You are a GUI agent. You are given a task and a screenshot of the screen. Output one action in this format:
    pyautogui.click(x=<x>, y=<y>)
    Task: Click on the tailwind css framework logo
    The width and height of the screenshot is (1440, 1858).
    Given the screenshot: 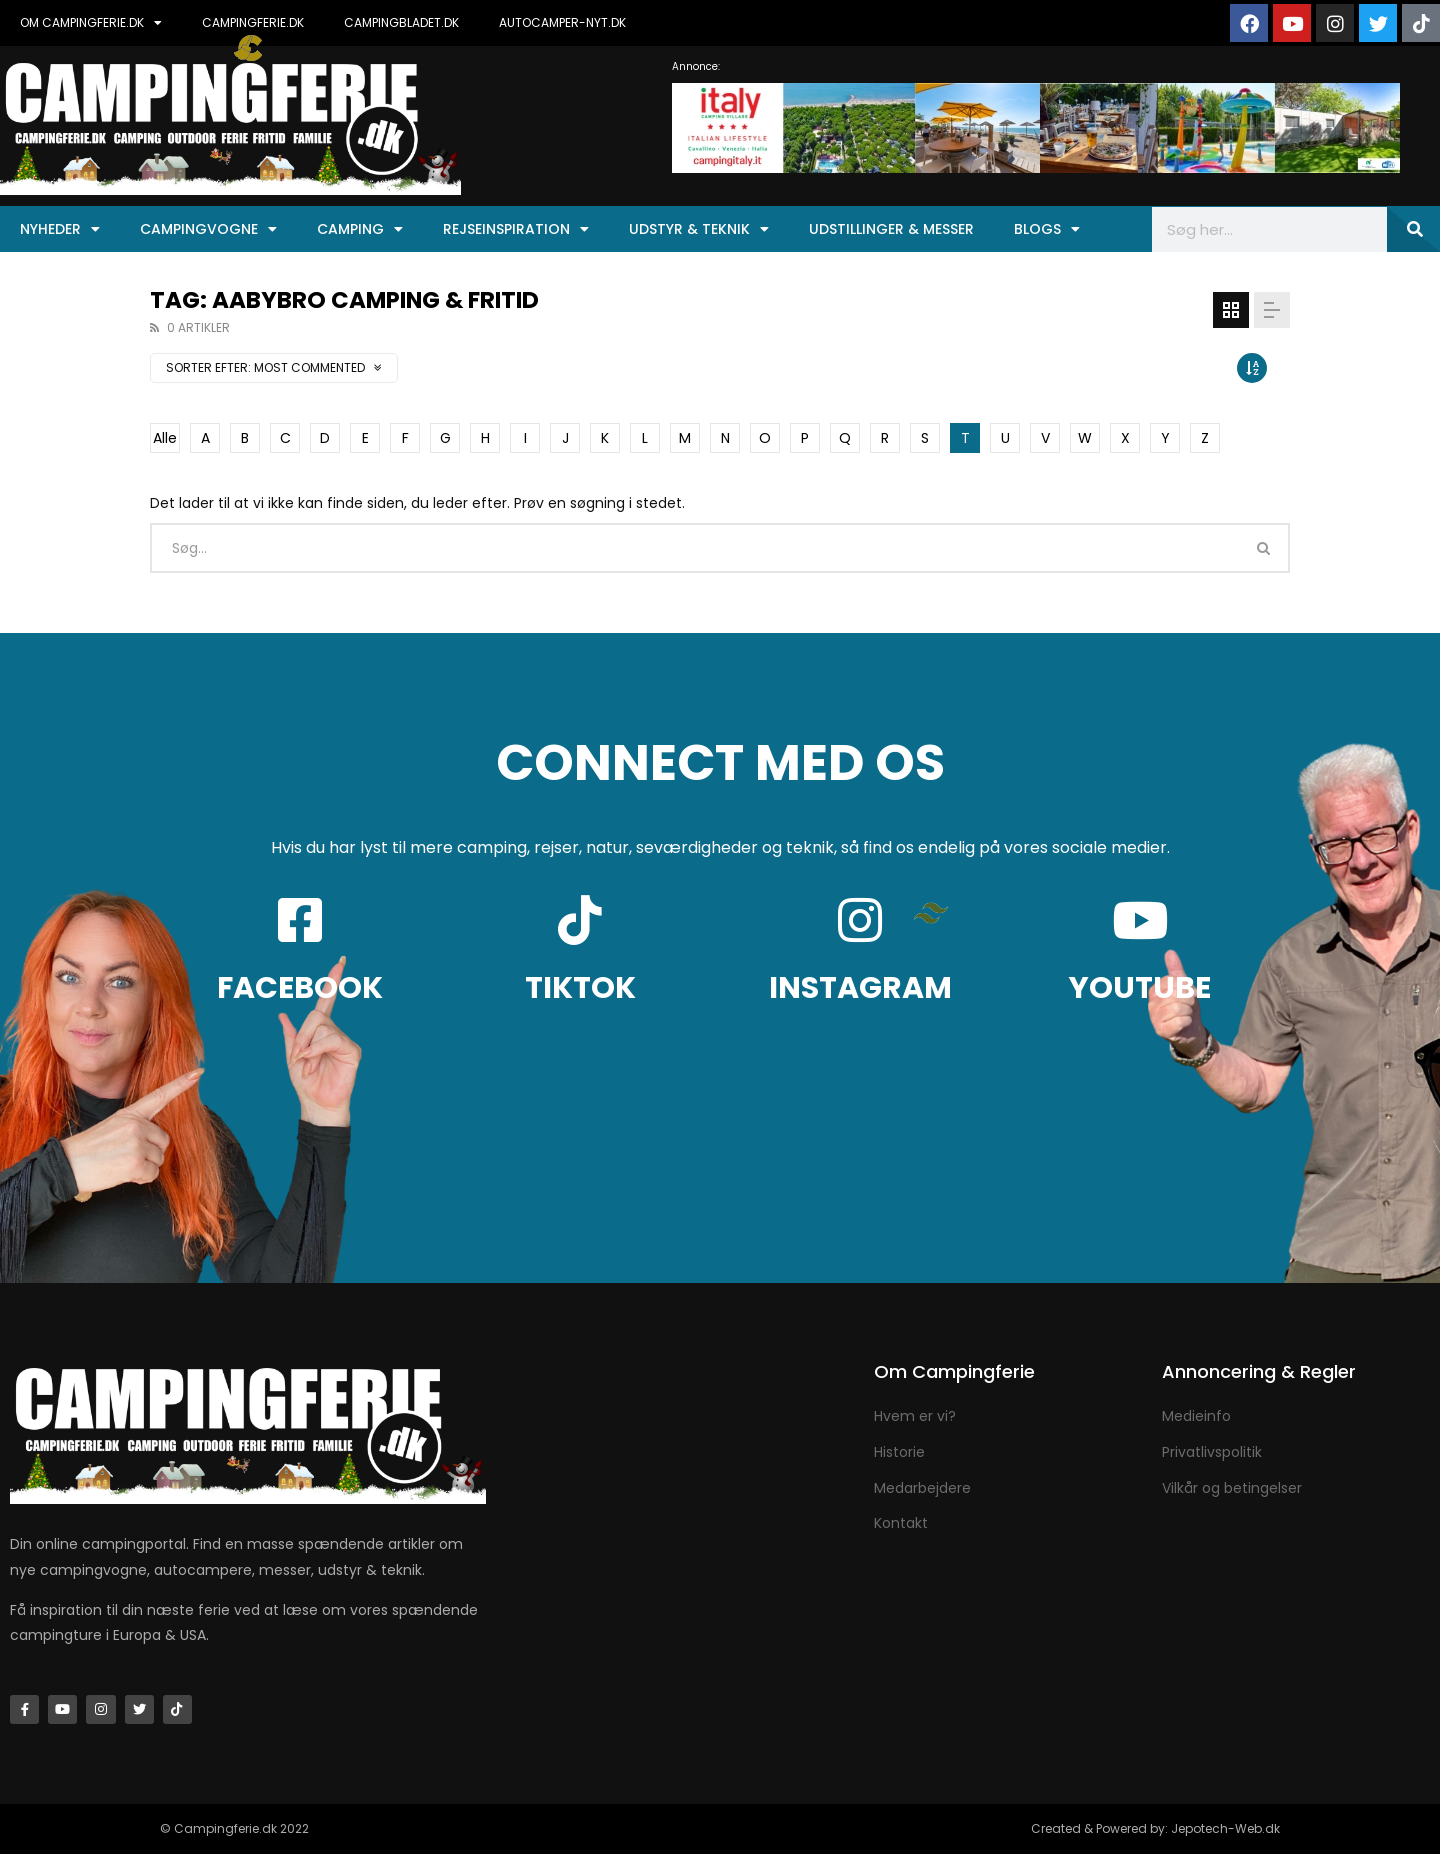 What is the action you would take?
    pyautogui.click(x=931, y=913)
    